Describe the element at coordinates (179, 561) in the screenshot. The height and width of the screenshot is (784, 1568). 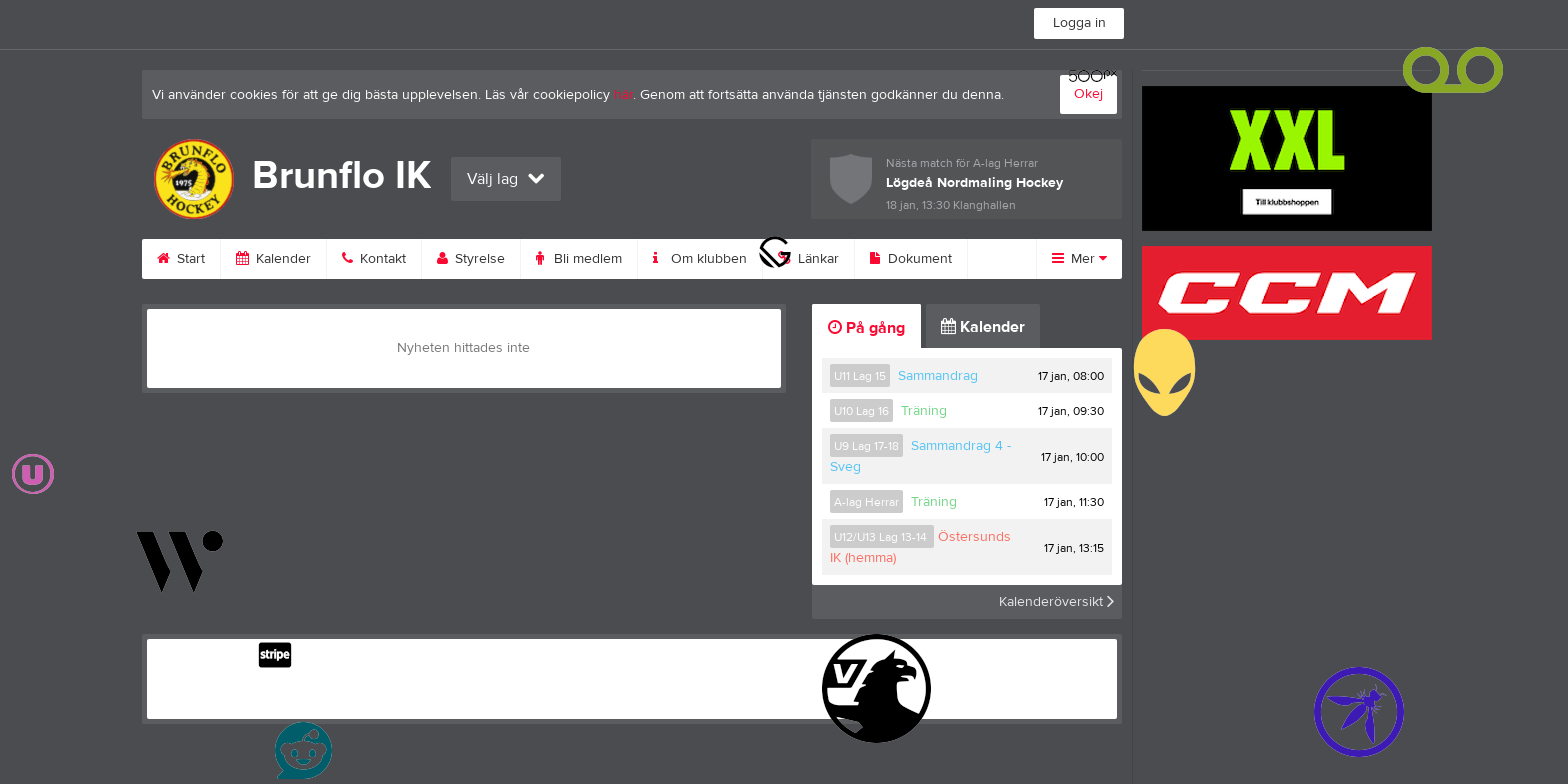
I see `open the Wantedly app` at that location.